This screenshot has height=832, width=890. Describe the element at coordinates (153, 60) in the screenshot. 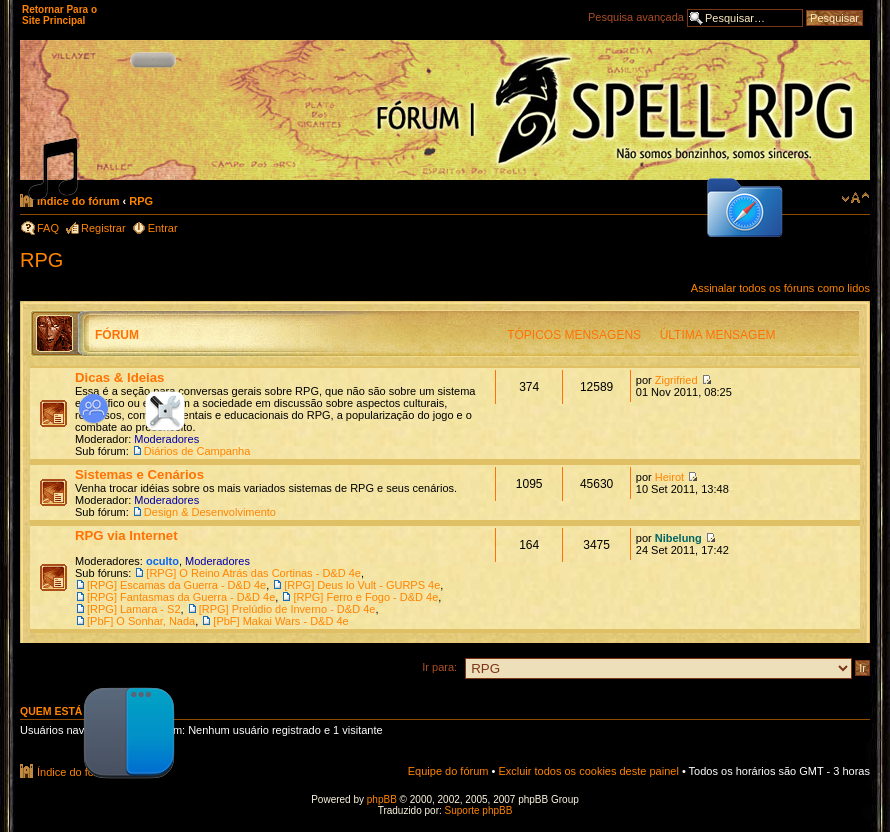

I see `bluetooth speaker device detected` at that location.